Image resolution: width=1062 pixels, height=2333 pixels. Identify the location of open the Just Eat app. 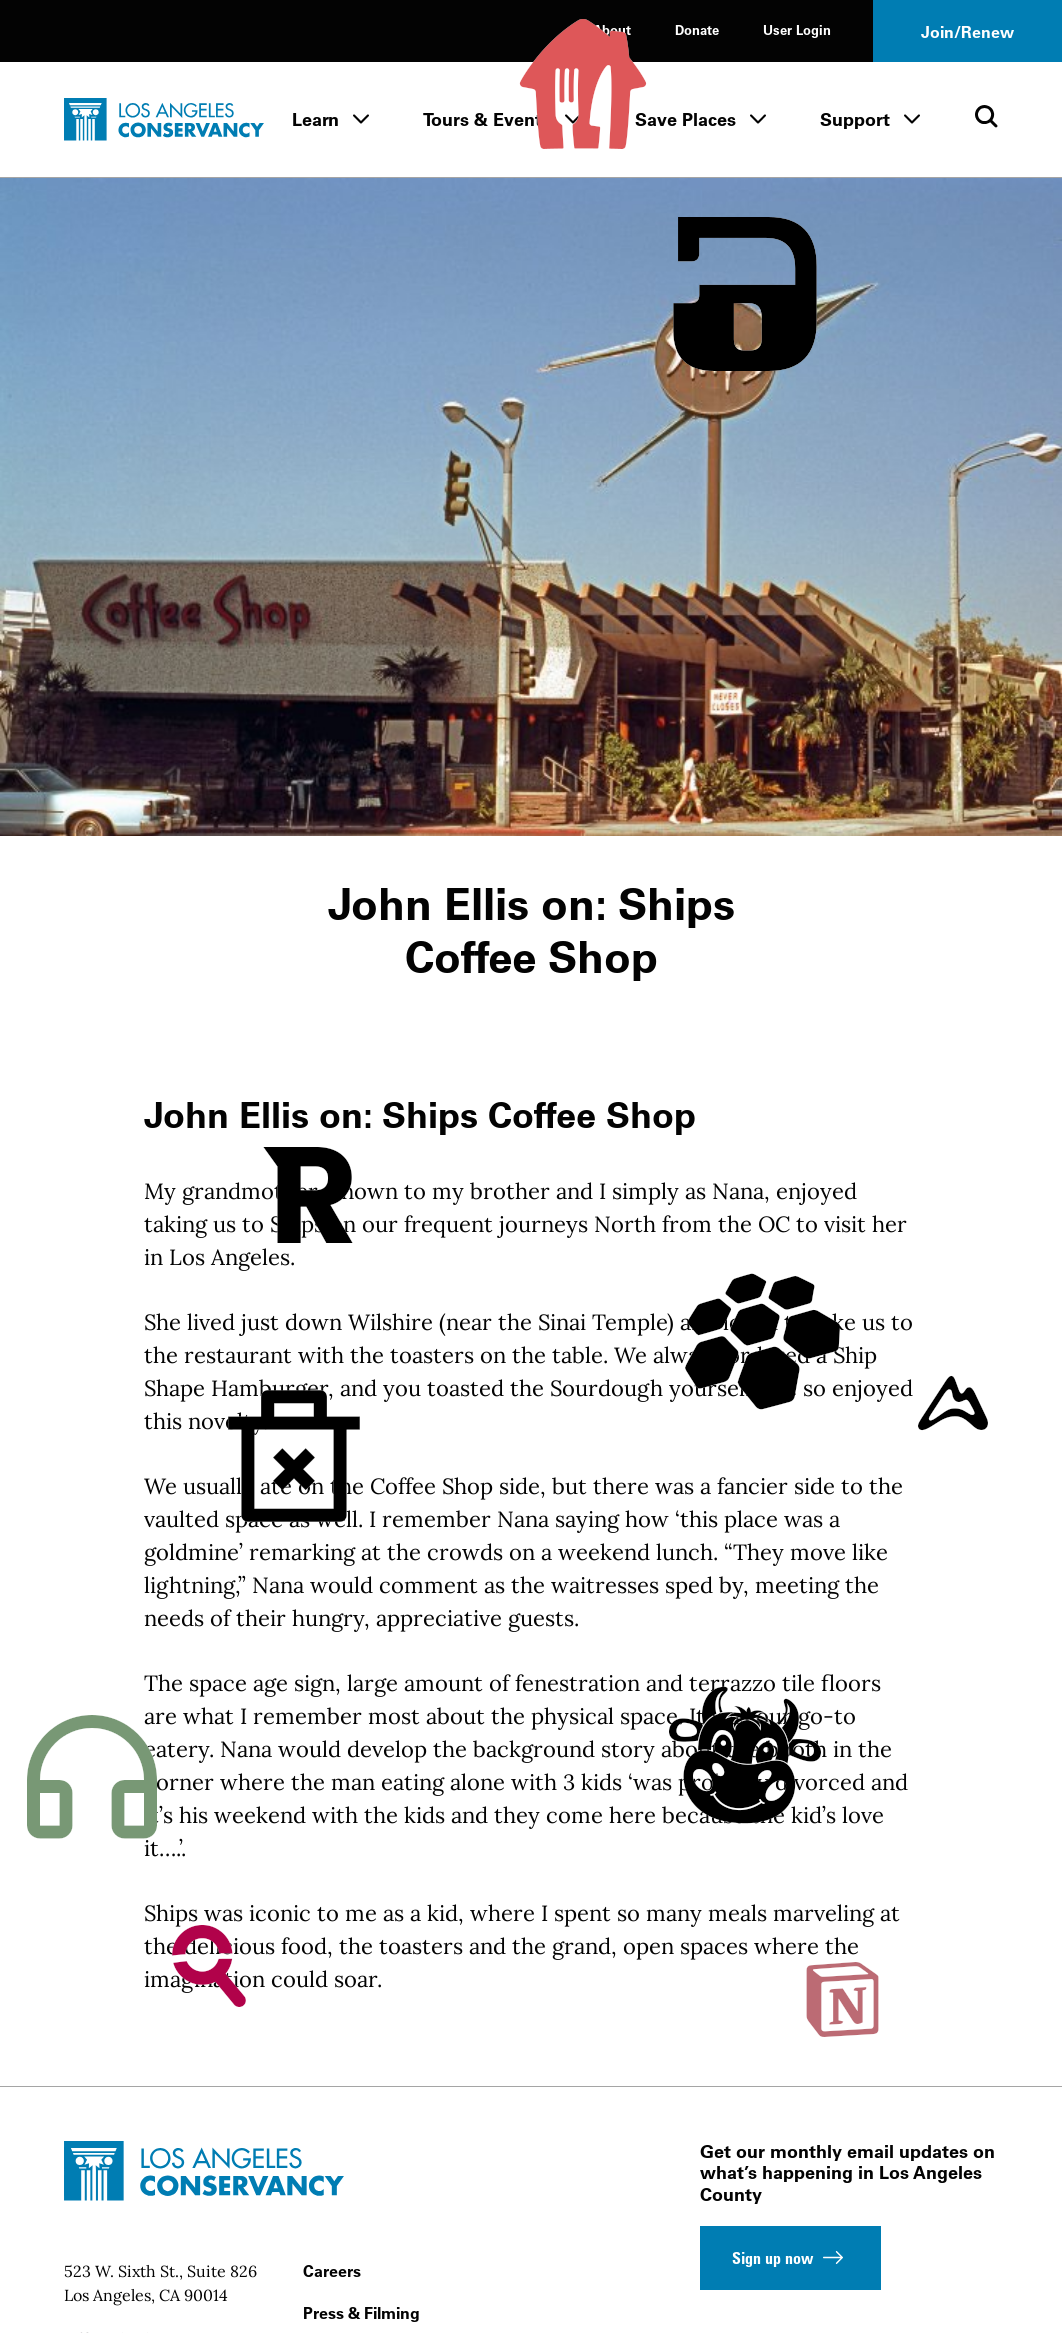
(583, 84).